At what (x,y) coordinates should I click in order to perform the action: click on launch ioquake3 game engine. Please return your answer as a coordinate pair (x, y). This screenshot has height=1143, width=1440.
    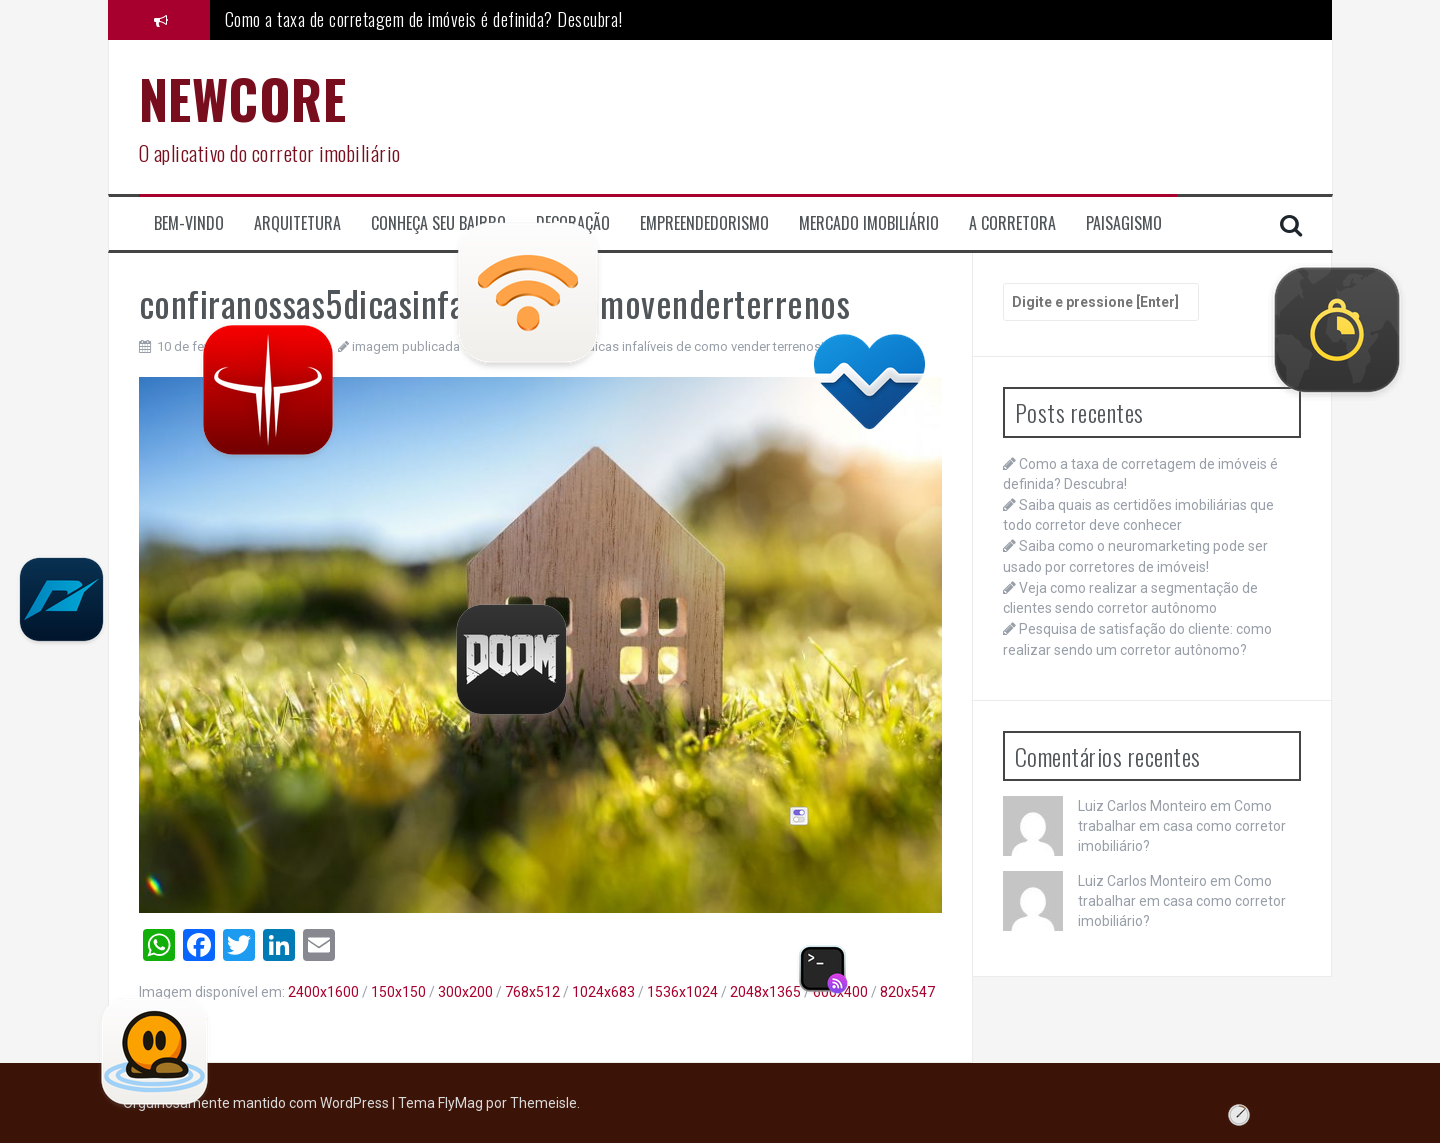
    Looking at the image, I should click on (268, 390).